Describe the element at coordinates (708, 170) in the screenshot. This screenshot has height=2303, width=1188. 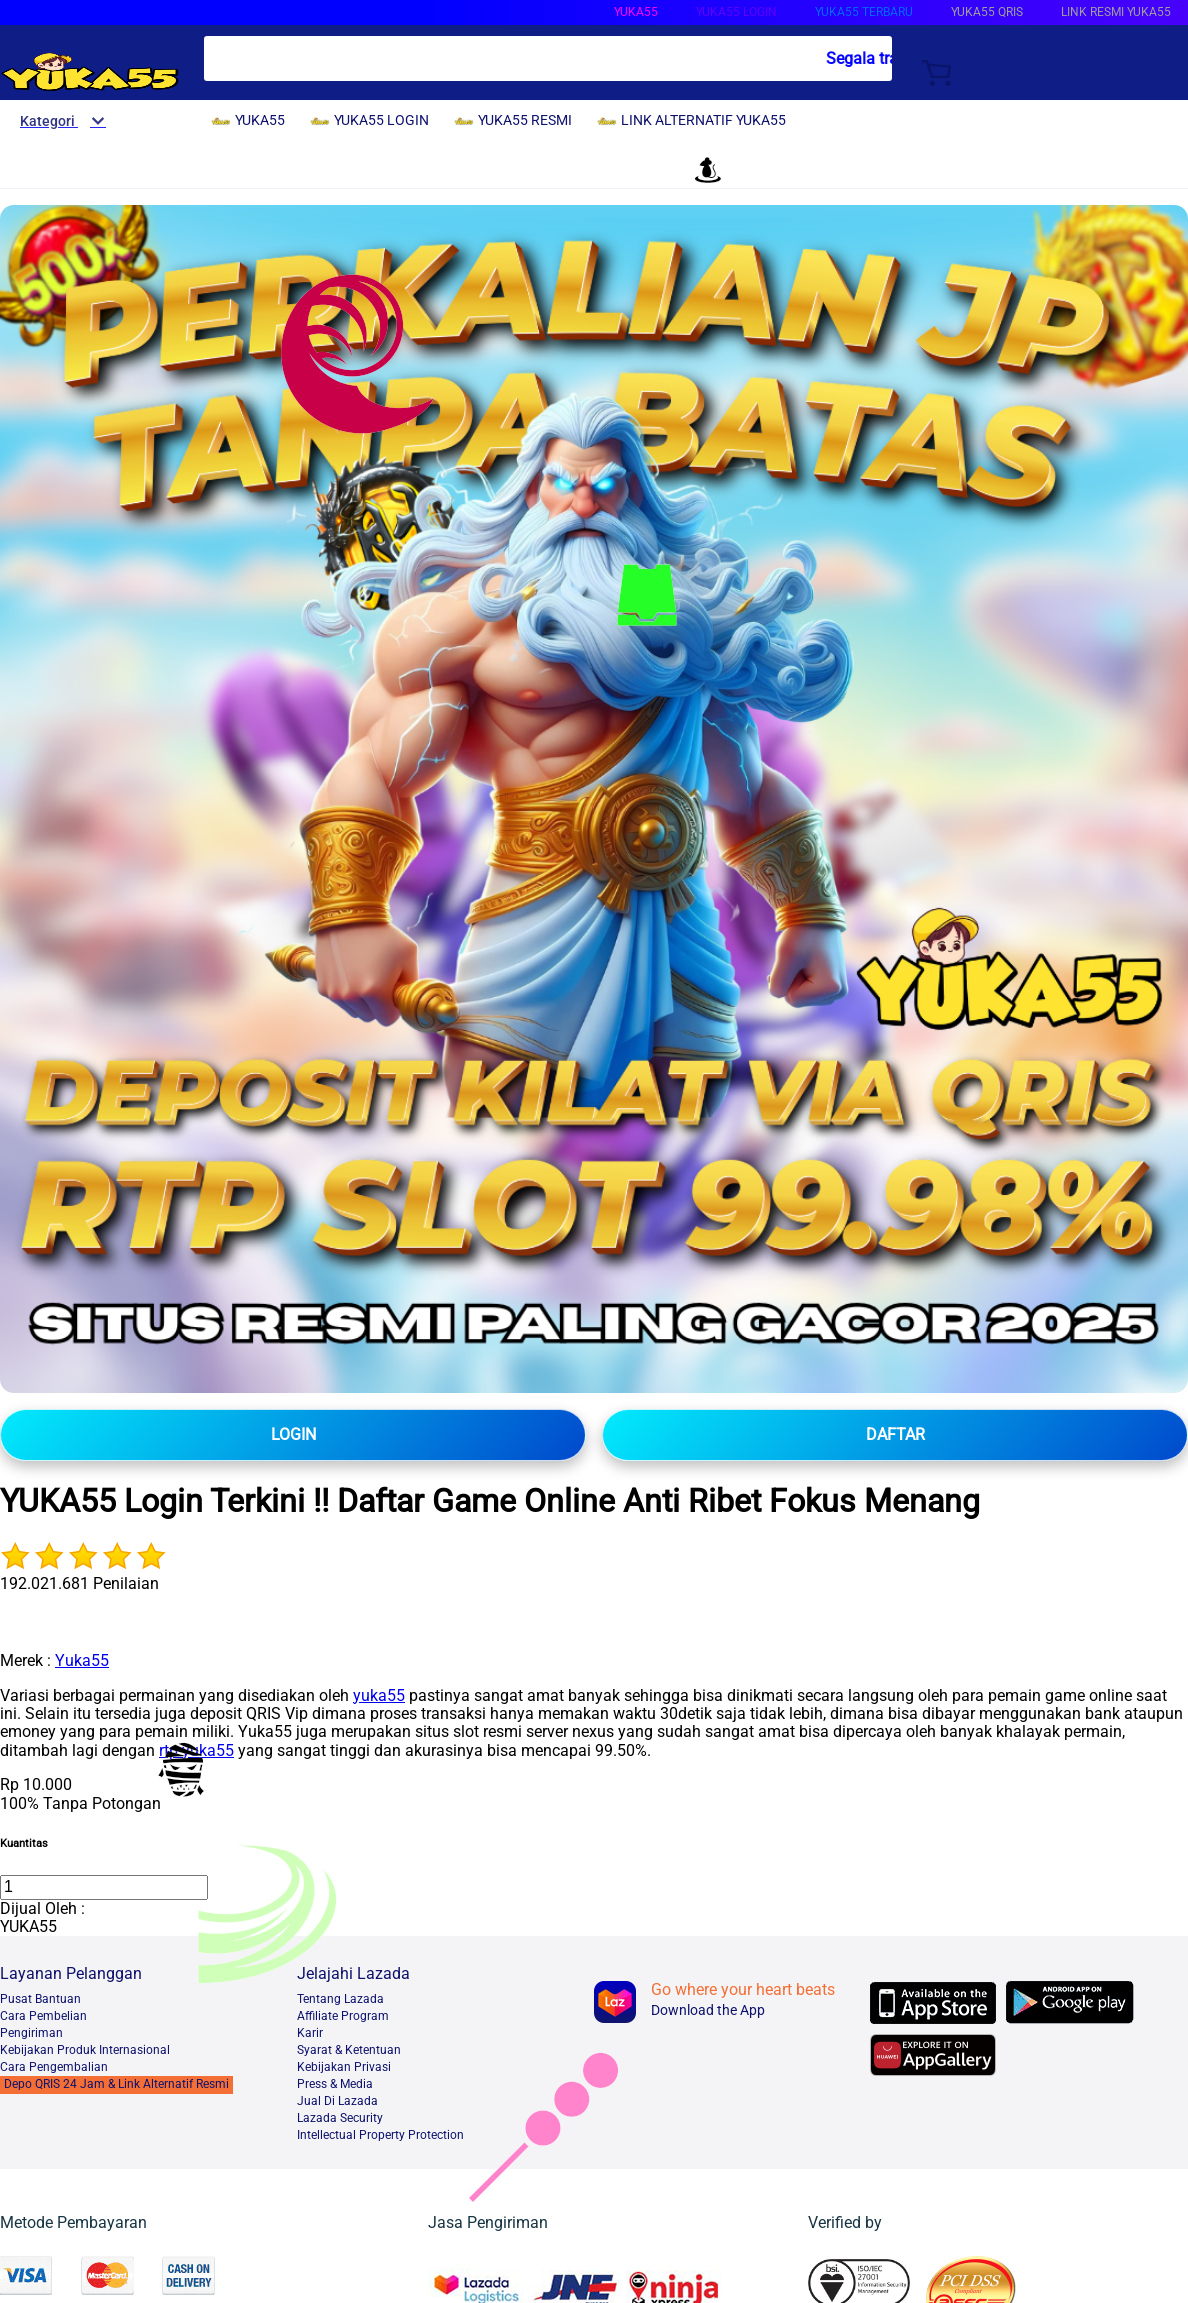
I see `select mouse character or pet in game` at that location.